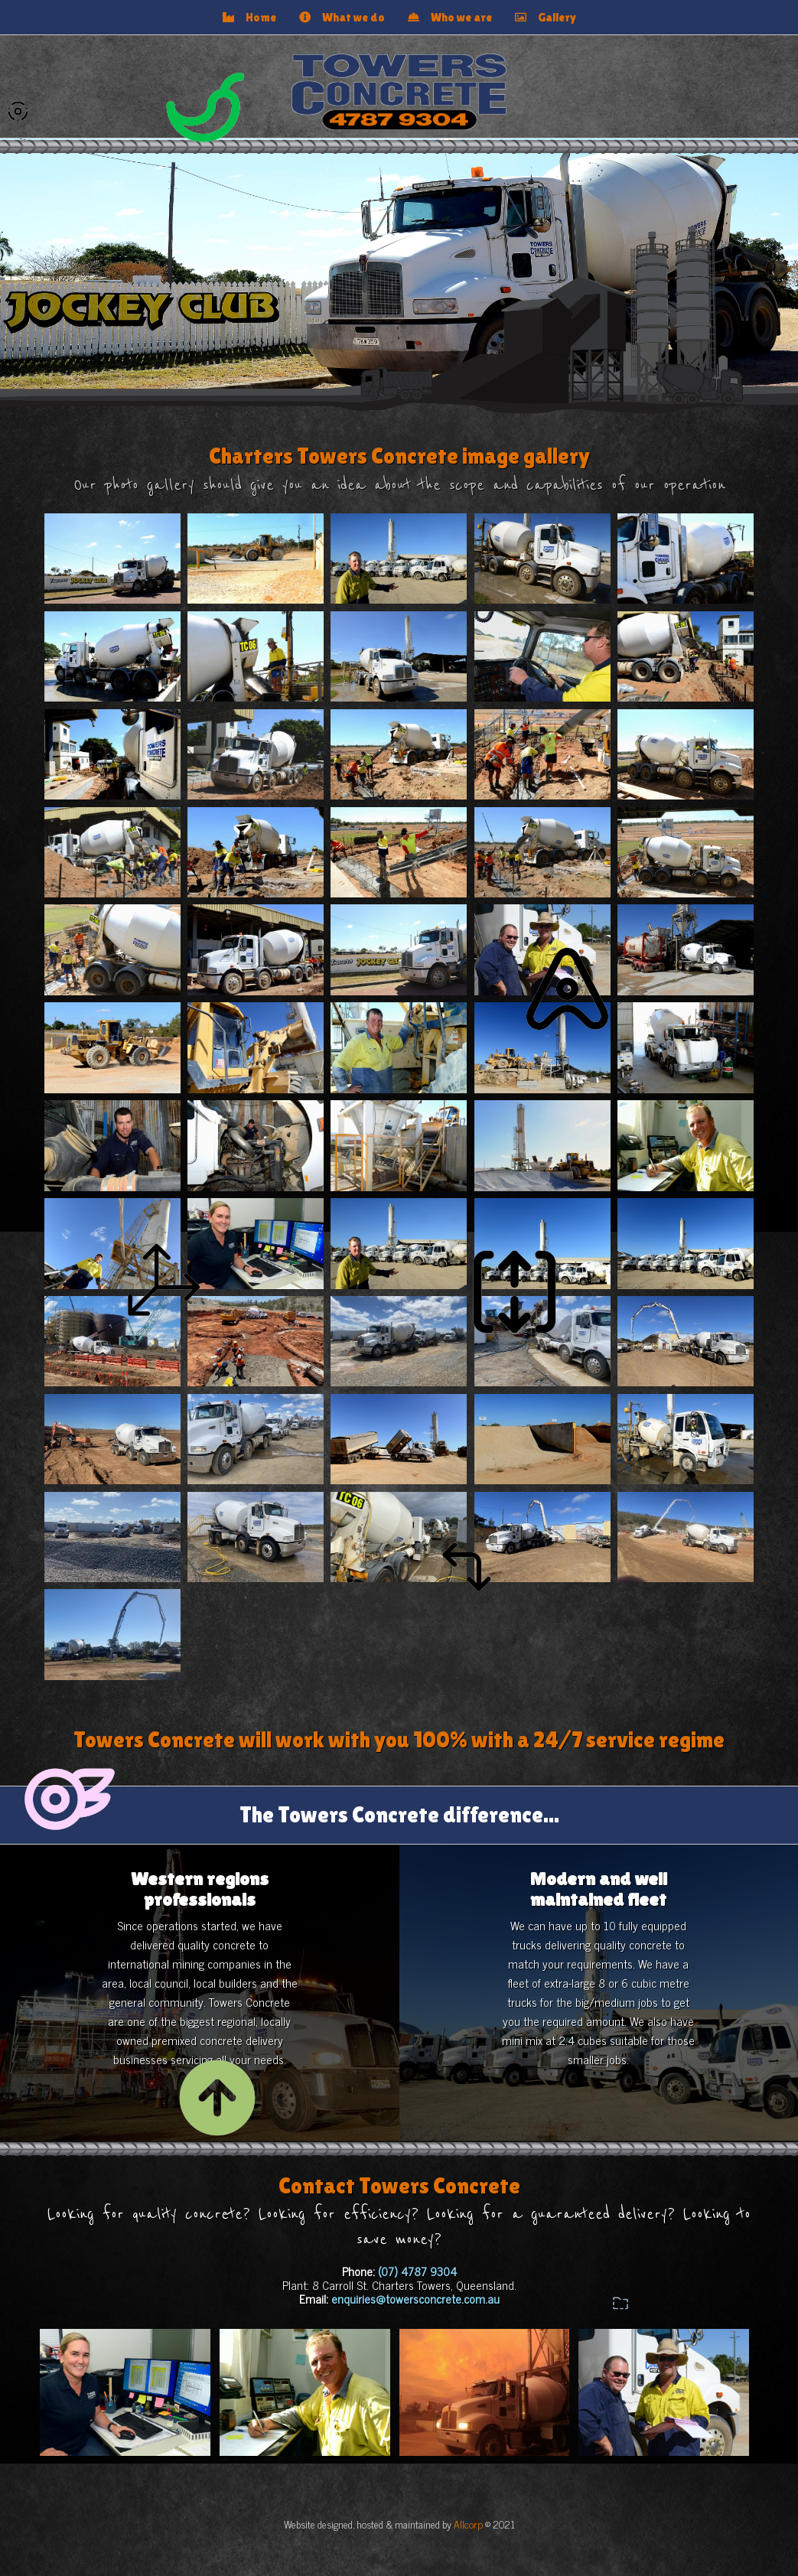 The height and width of the screenshot is (2576, 798). What do you see at coordinates (18, 111) in the screenshot?
I see `access science or chemistry features` at bounding box center [18, 111].